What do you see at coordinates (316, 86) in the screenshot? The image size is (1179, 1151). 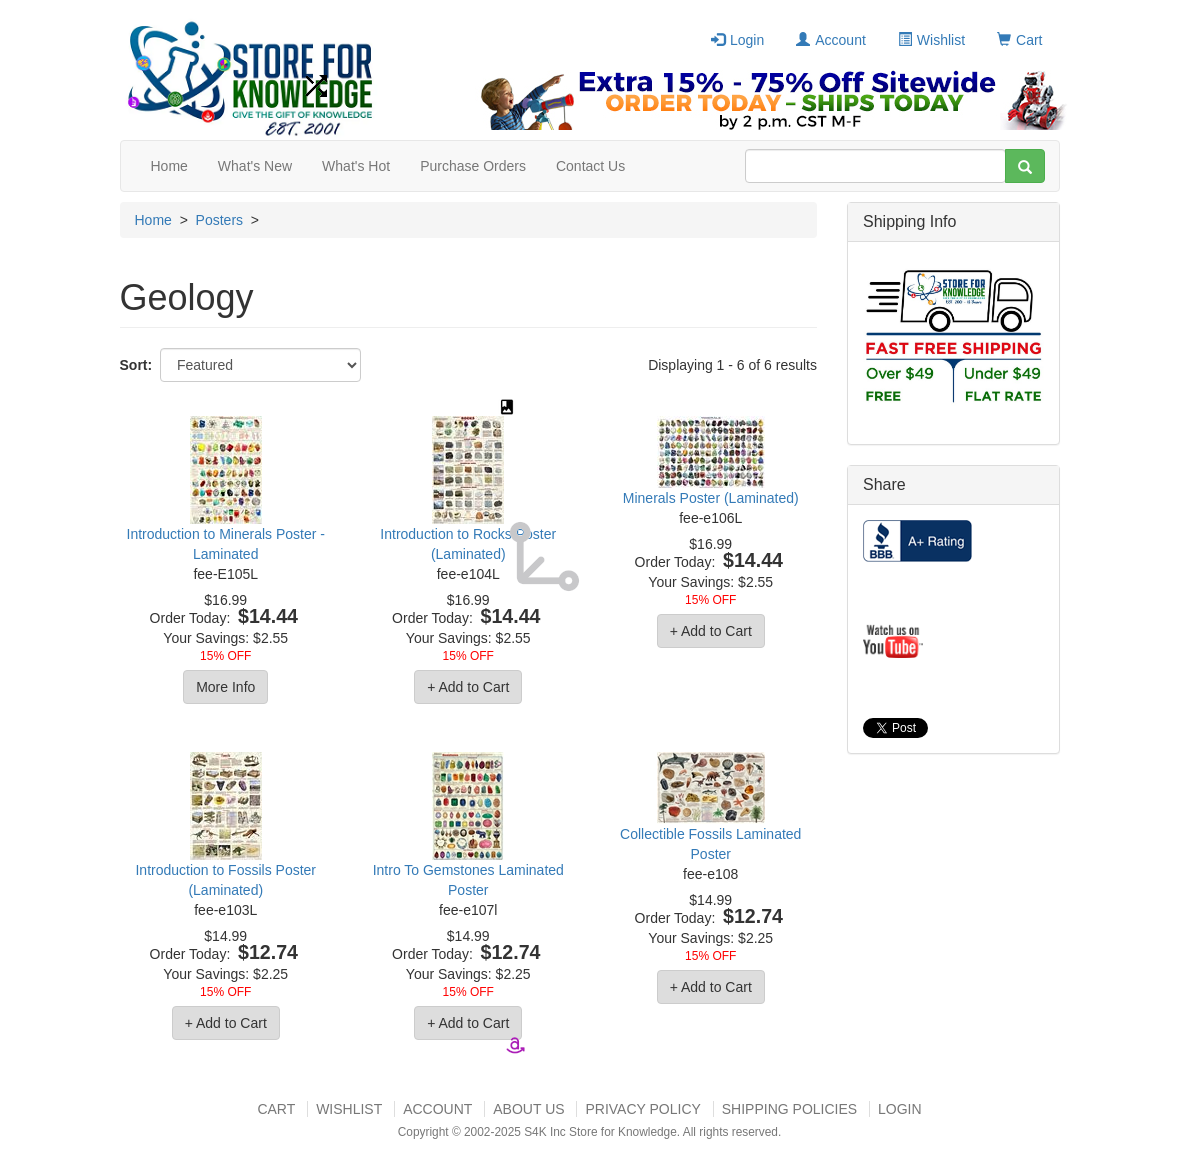 I see `shuffle playlist or queue order` at bounding box center [316, 86].